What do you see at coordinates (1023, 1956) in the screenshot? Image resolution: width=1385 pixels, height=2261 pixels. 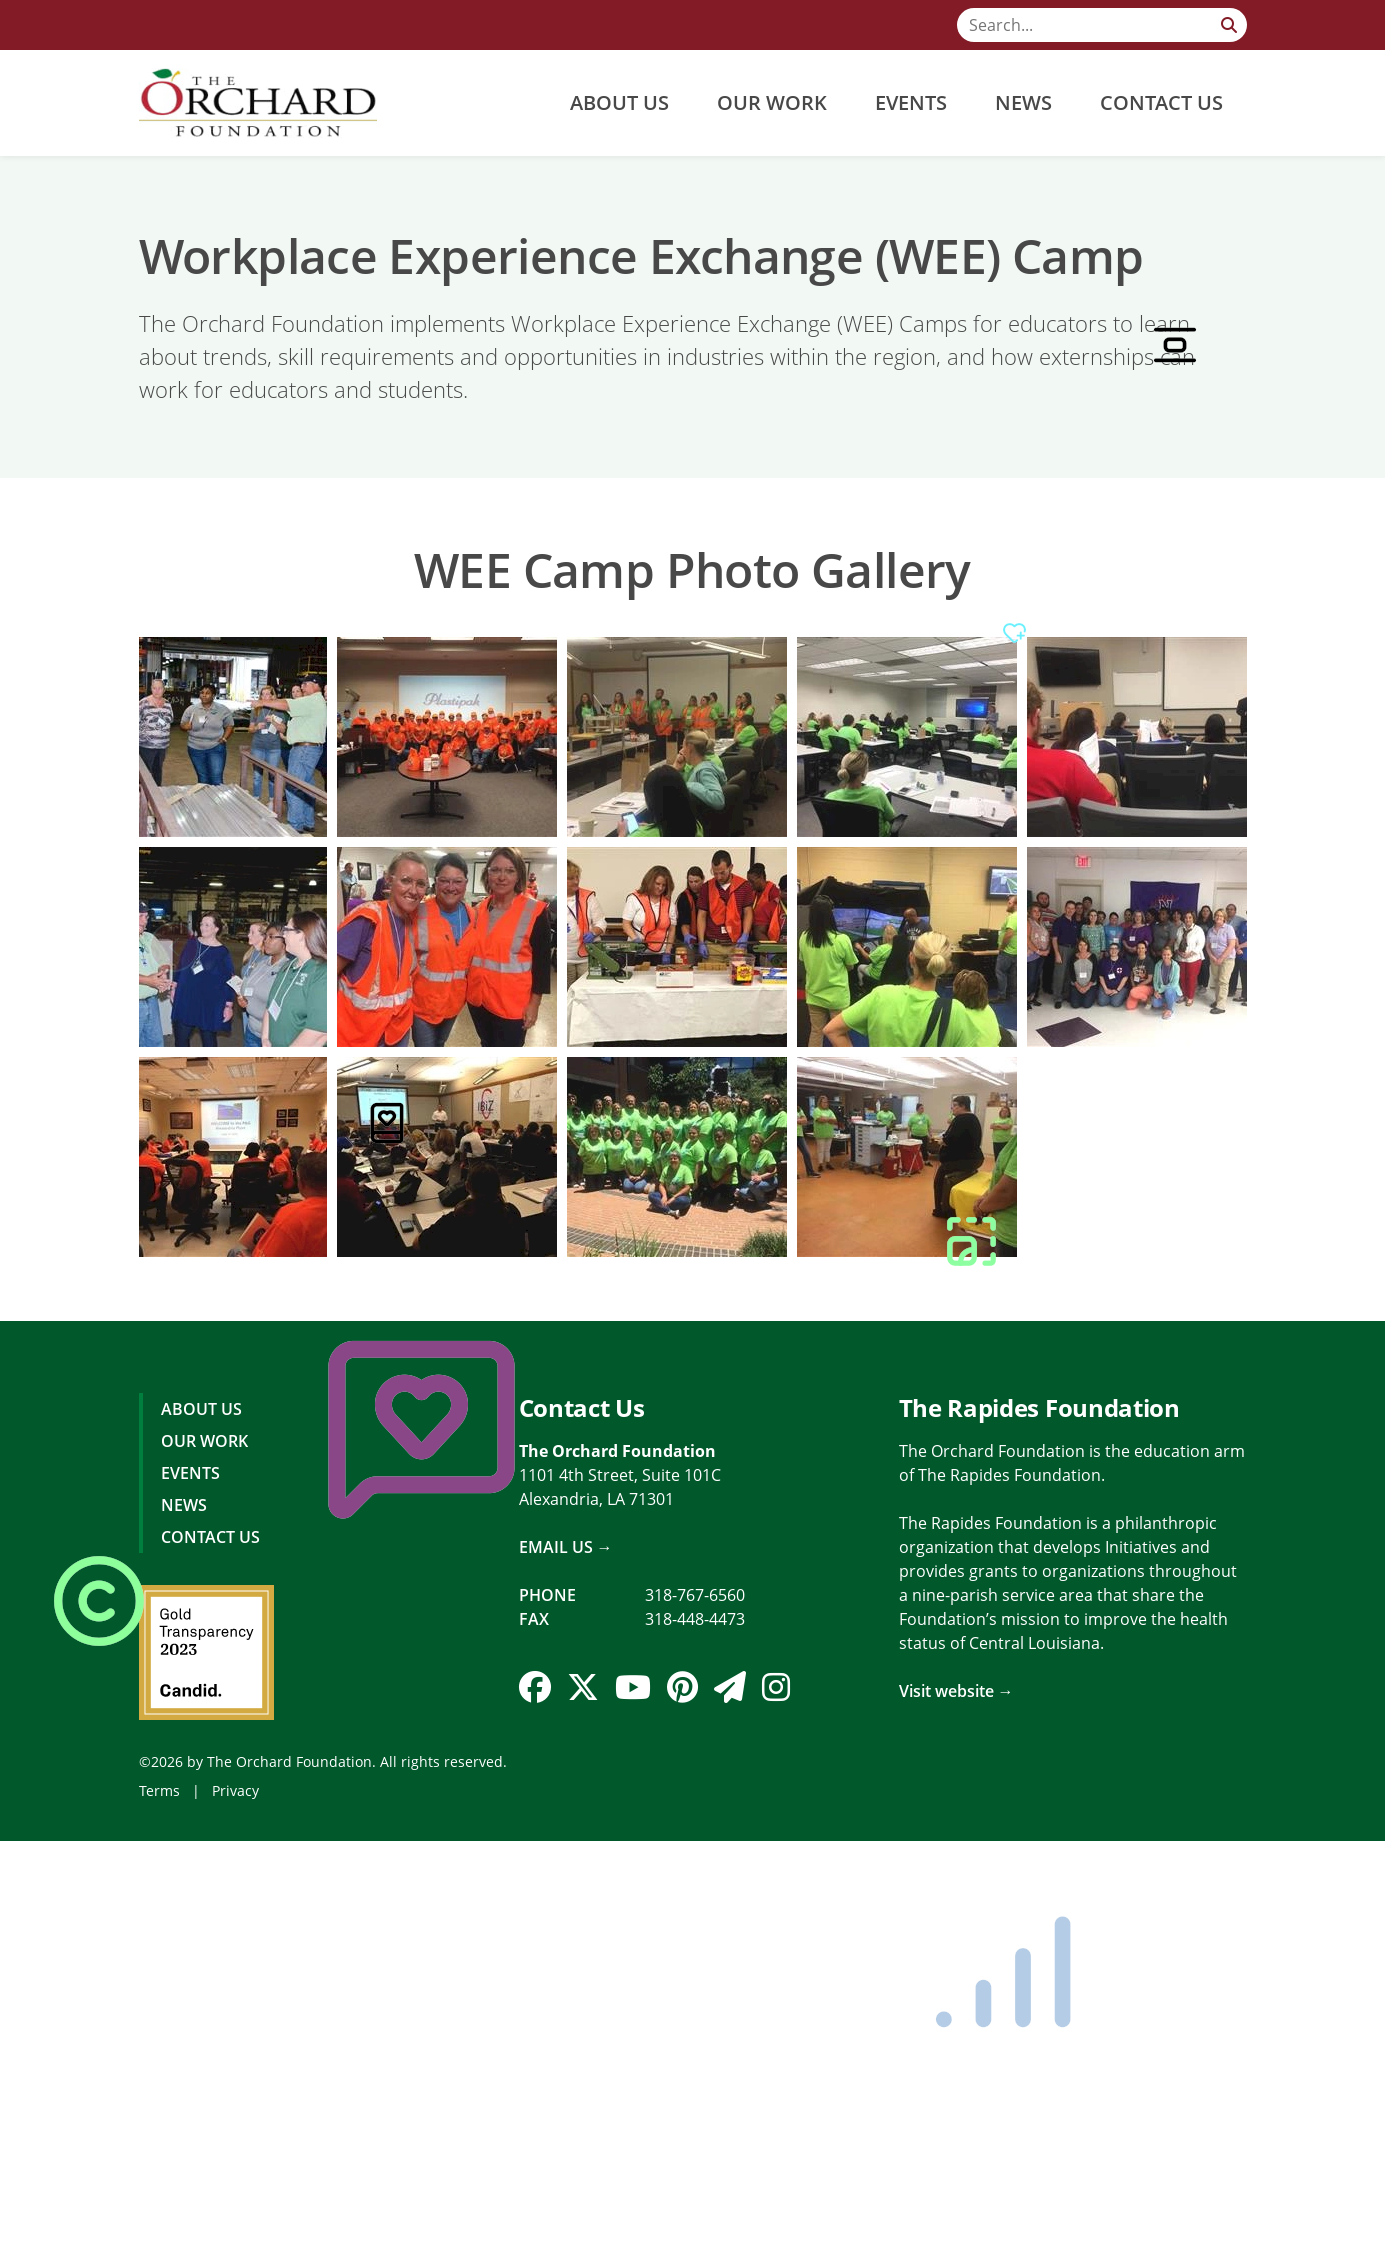 I see `indicates strong network or cellular signal strength` at bounding box center [1023, 1956].